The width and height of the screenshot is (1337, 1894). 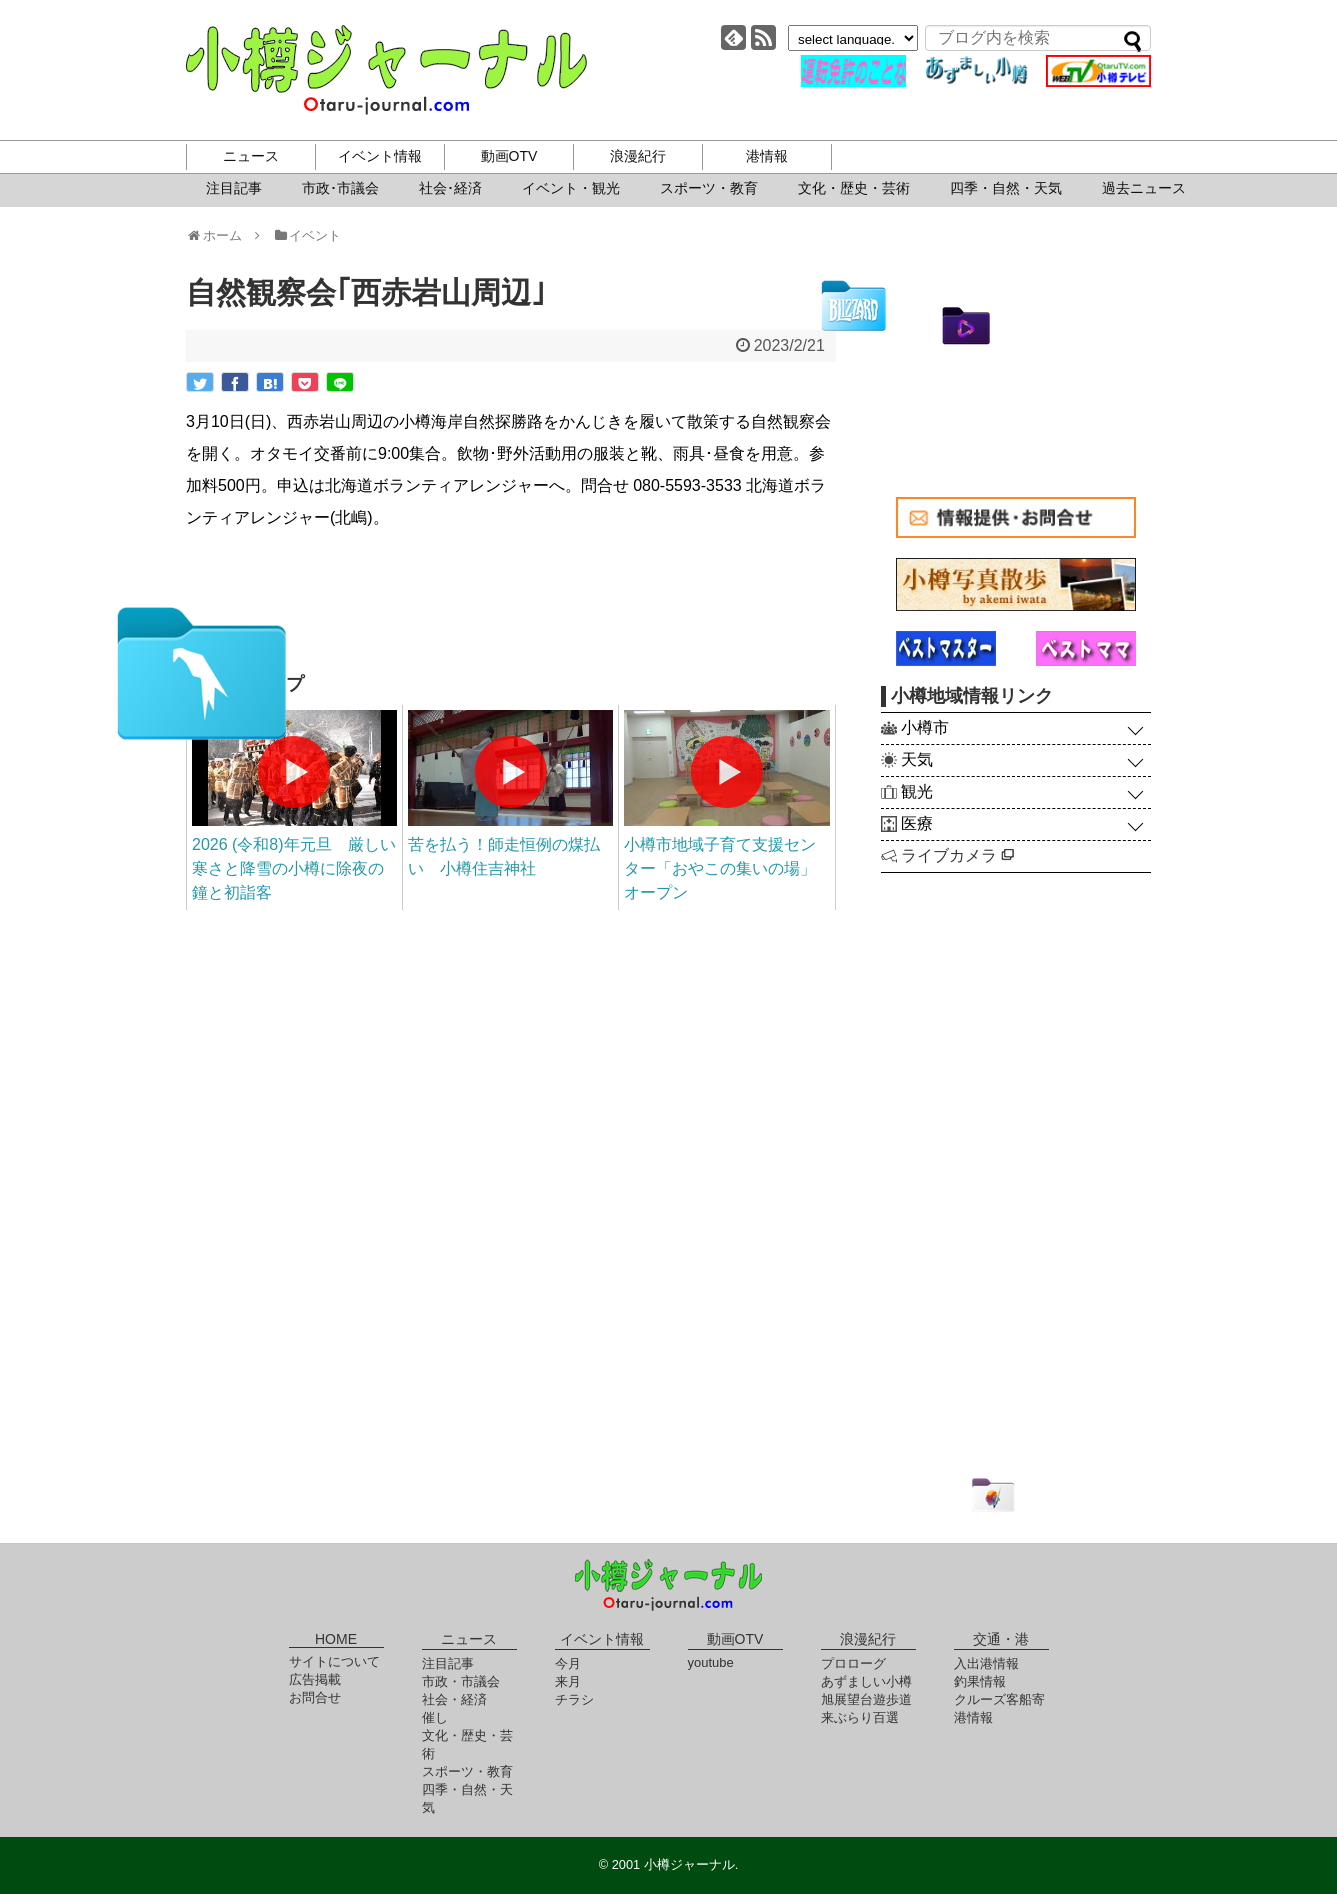 I want to click on folder containing Blizzard games or files, so click(x=853, y=307).